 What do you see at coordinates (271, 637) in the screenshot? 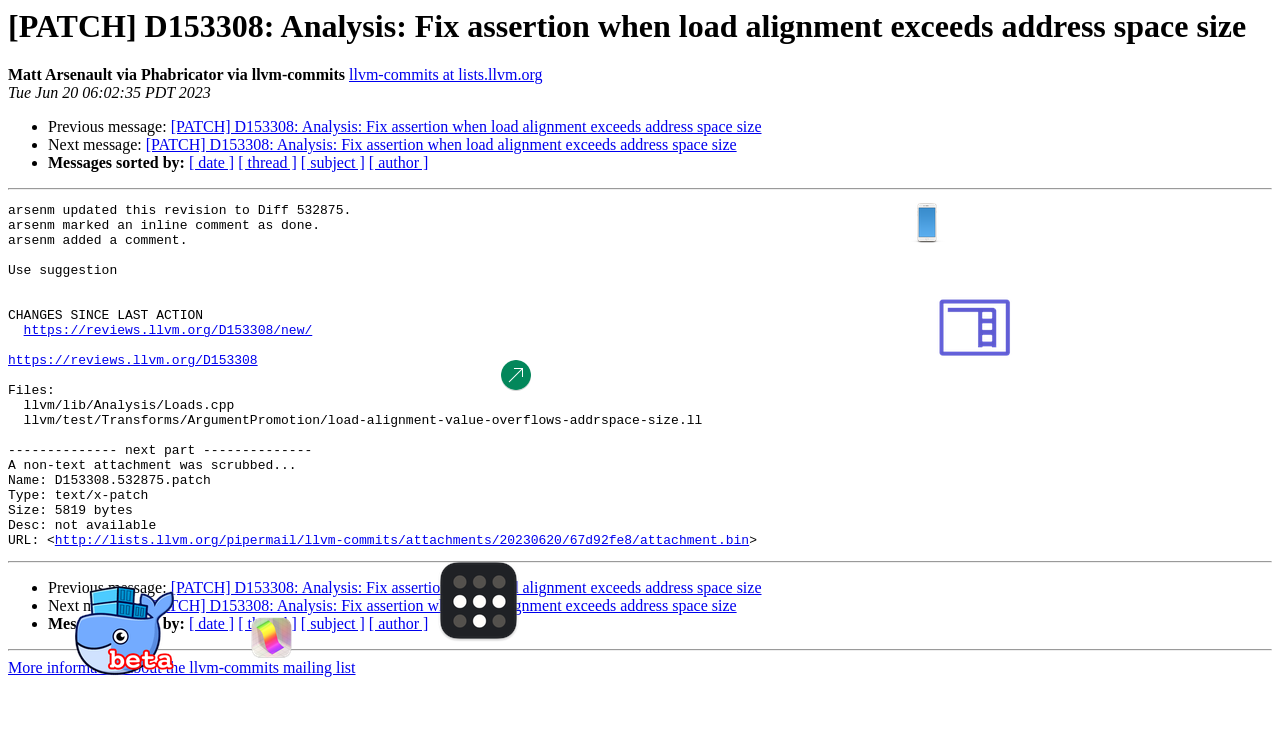
I see `open grapher to plot mathematical equations` at bounding box center [271, 637].